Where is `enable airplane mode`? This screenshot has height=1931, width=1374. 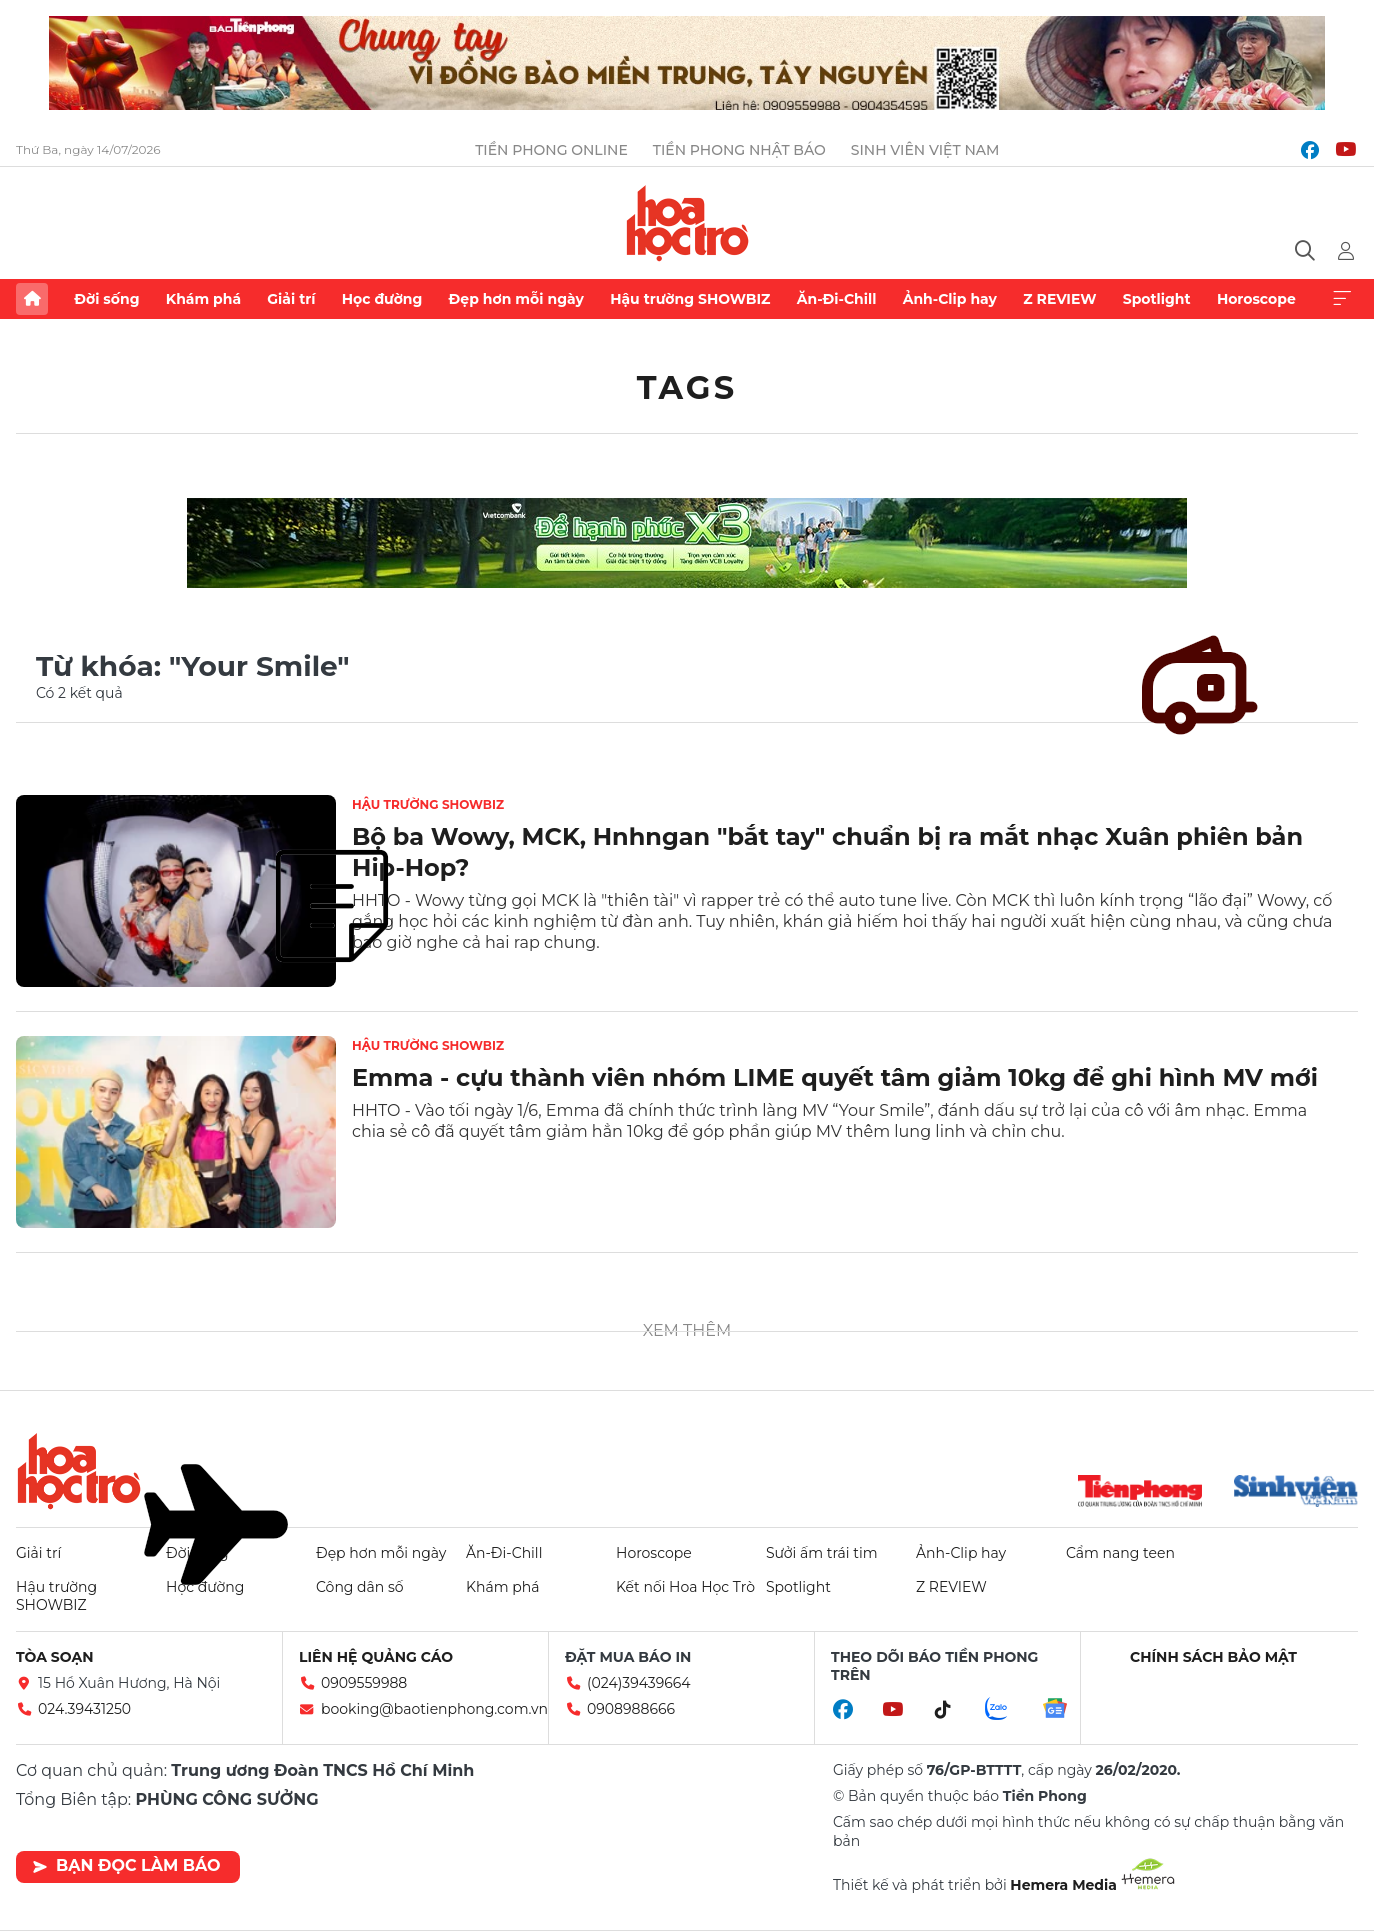 enable airplane mode is located at coordinates (215, 1524).